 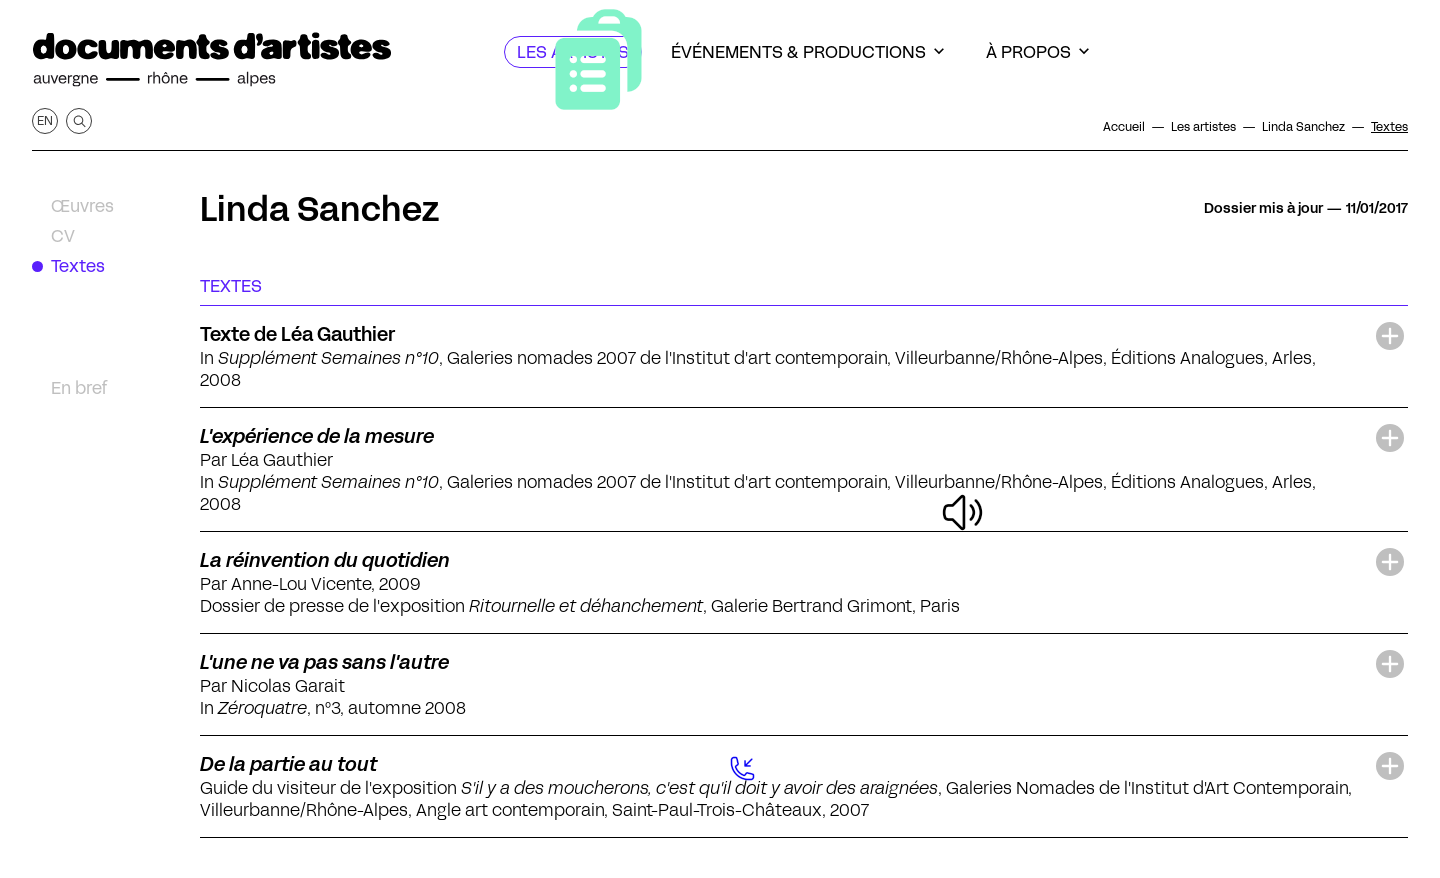 What do you see at coordinates (742, 768) in the screenshot?
I see `incoming call notification` at bounding box center [742, 768].